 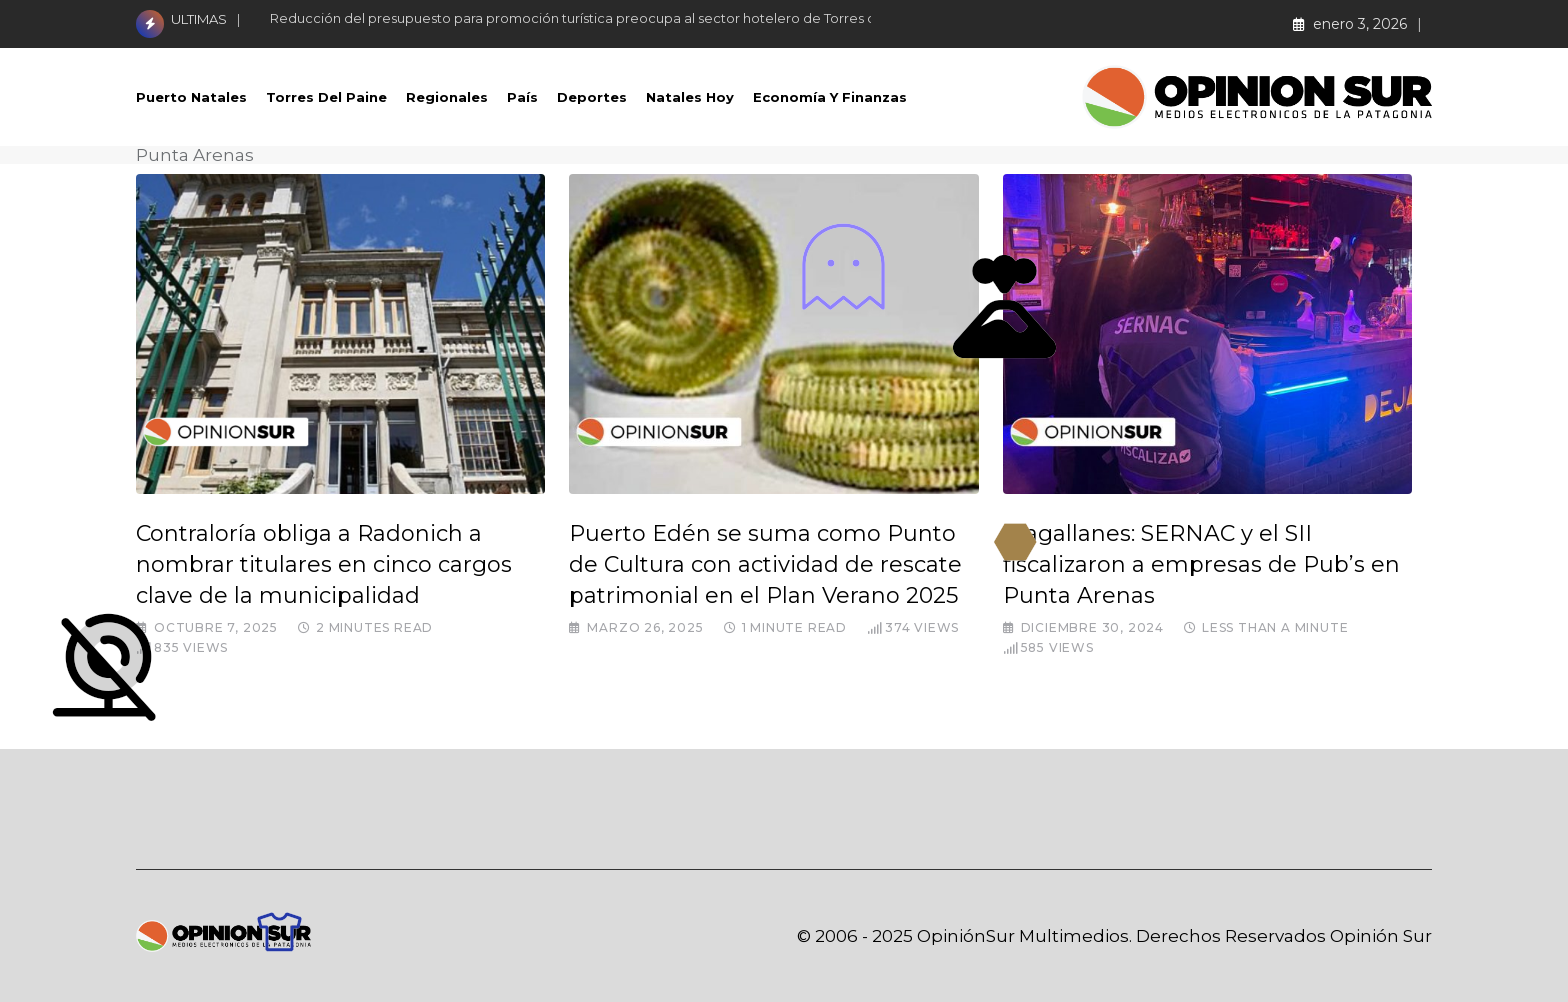 What do you see at coordinates (1004, 306) in the screenshot?
I see `indicates volcanic or geothermal activity` at bounding box center [1004, 306].